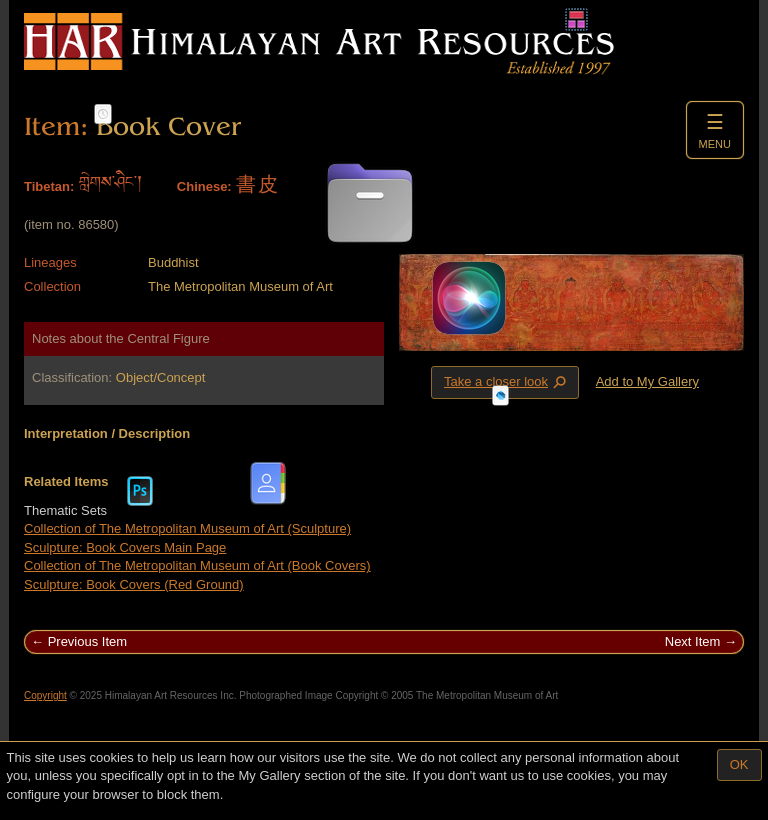 This screenshot has height=820, width=768. What do you see at coordinates (500, 395) in the screenshot?
I see `a dart programming language source file` at bounding box center [500, 395].